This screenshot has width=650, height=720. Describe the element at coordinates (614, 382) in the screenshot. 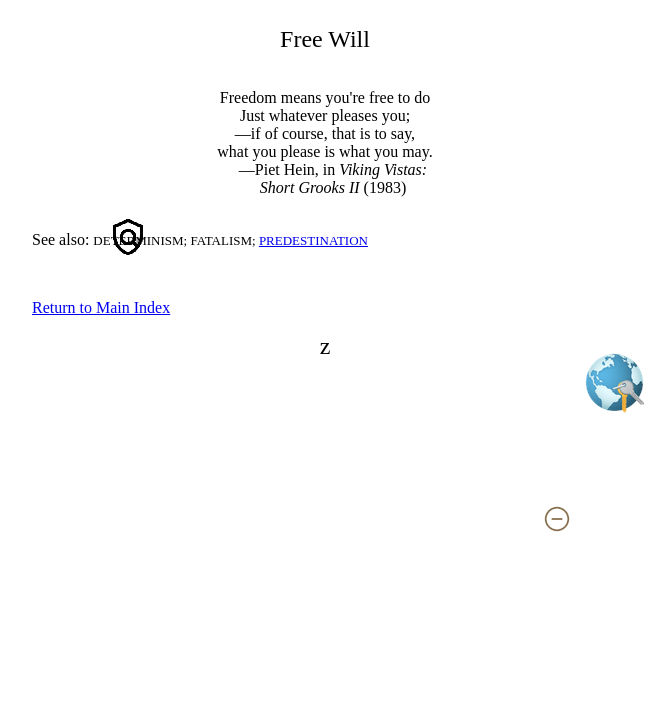

I see `access global security or authentication settings` at that location.